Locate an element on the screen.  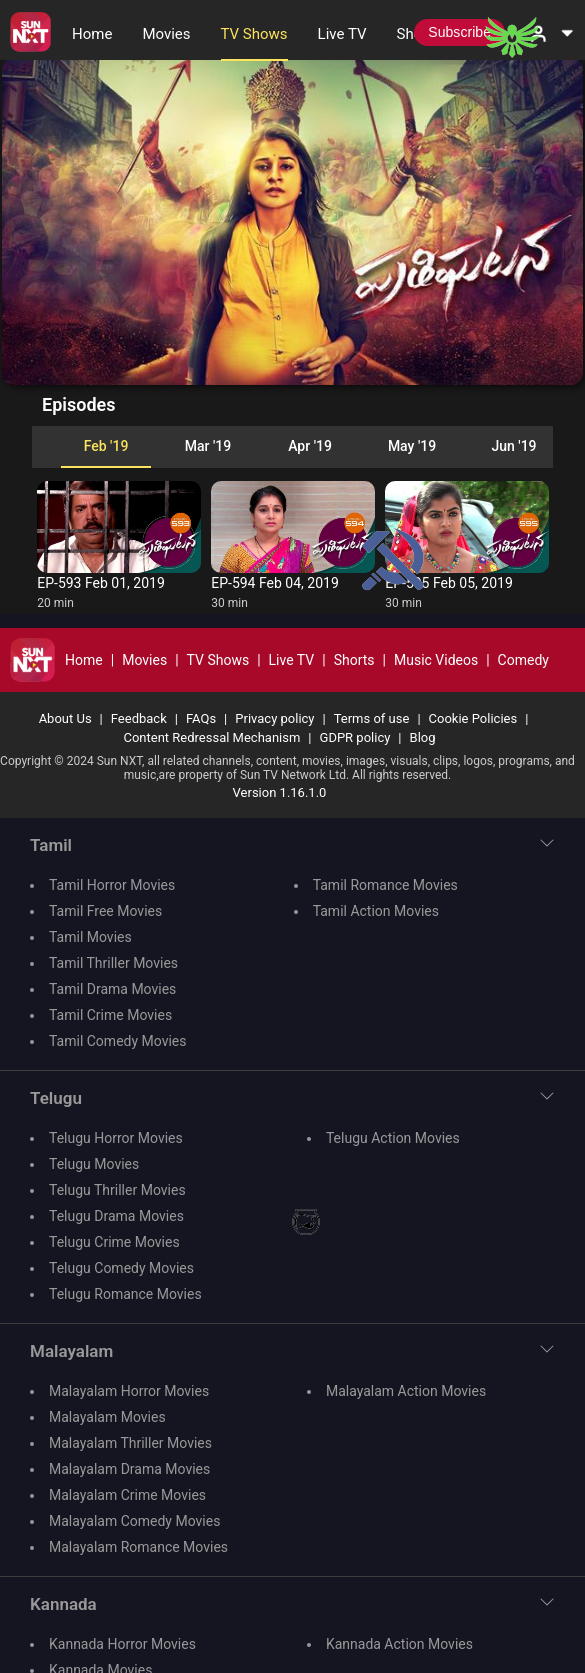
access aquarium or fish tank features is located at coordinates (306, 1222).